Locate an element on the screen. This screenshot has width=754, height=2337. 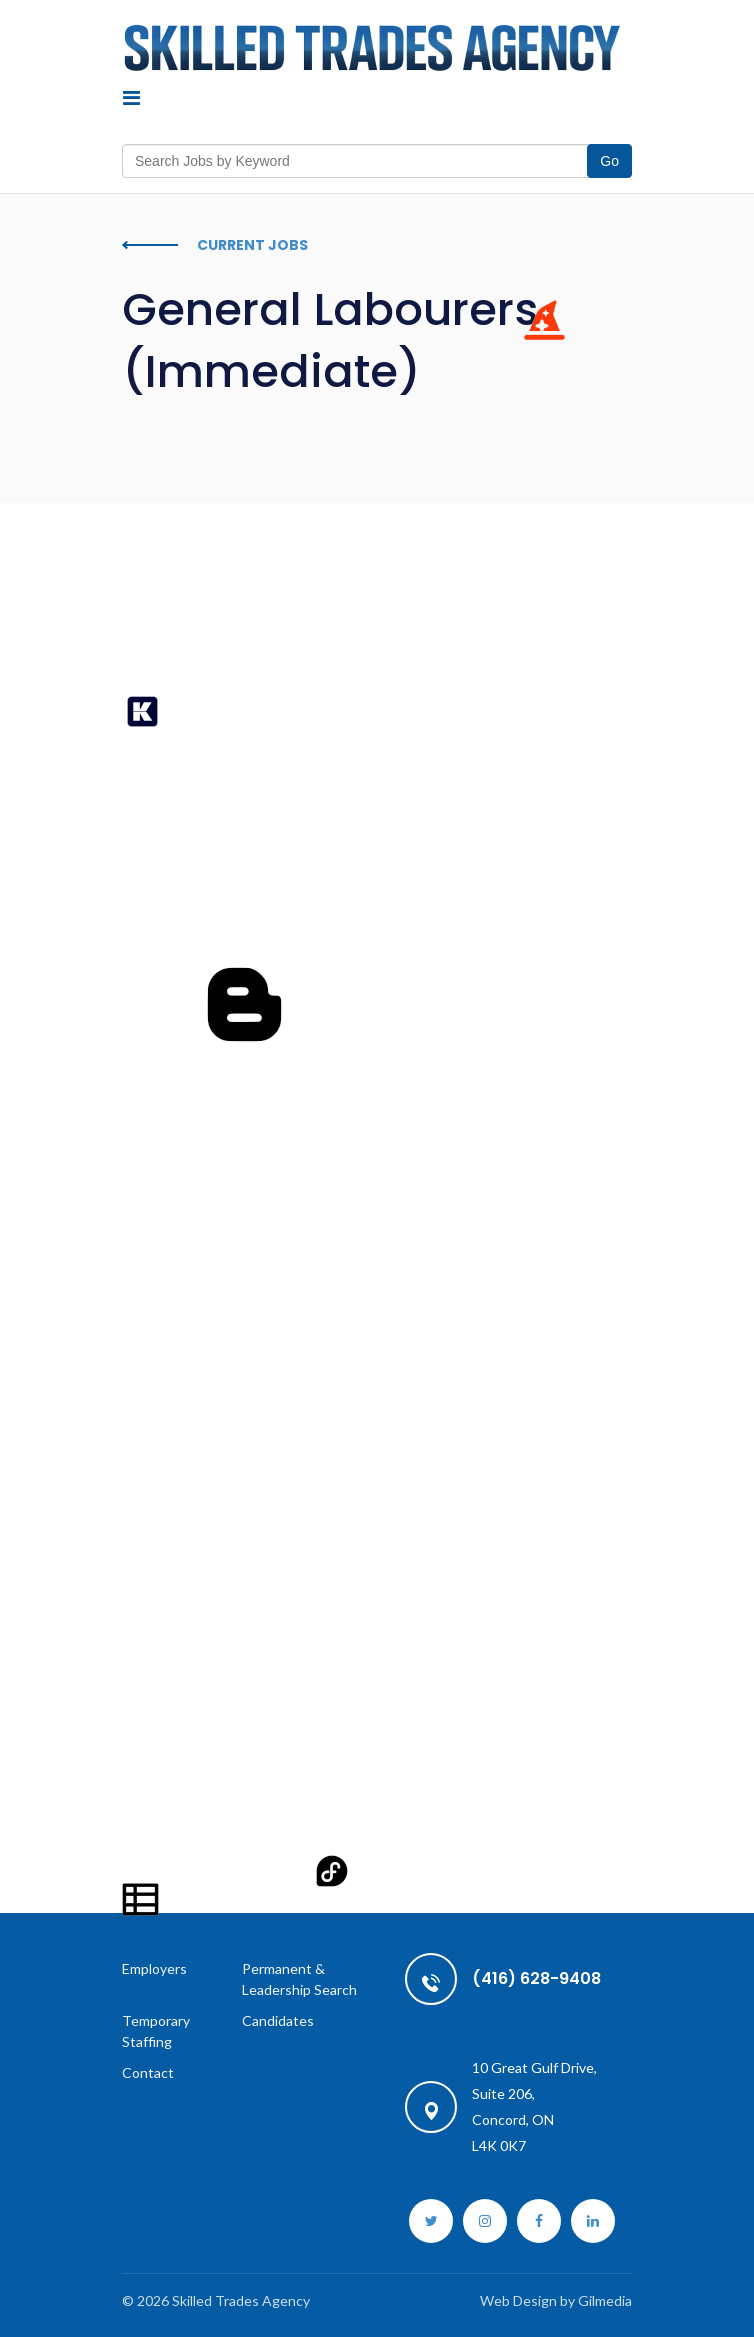
korvue brand logo is located at coordinates (142, 711).